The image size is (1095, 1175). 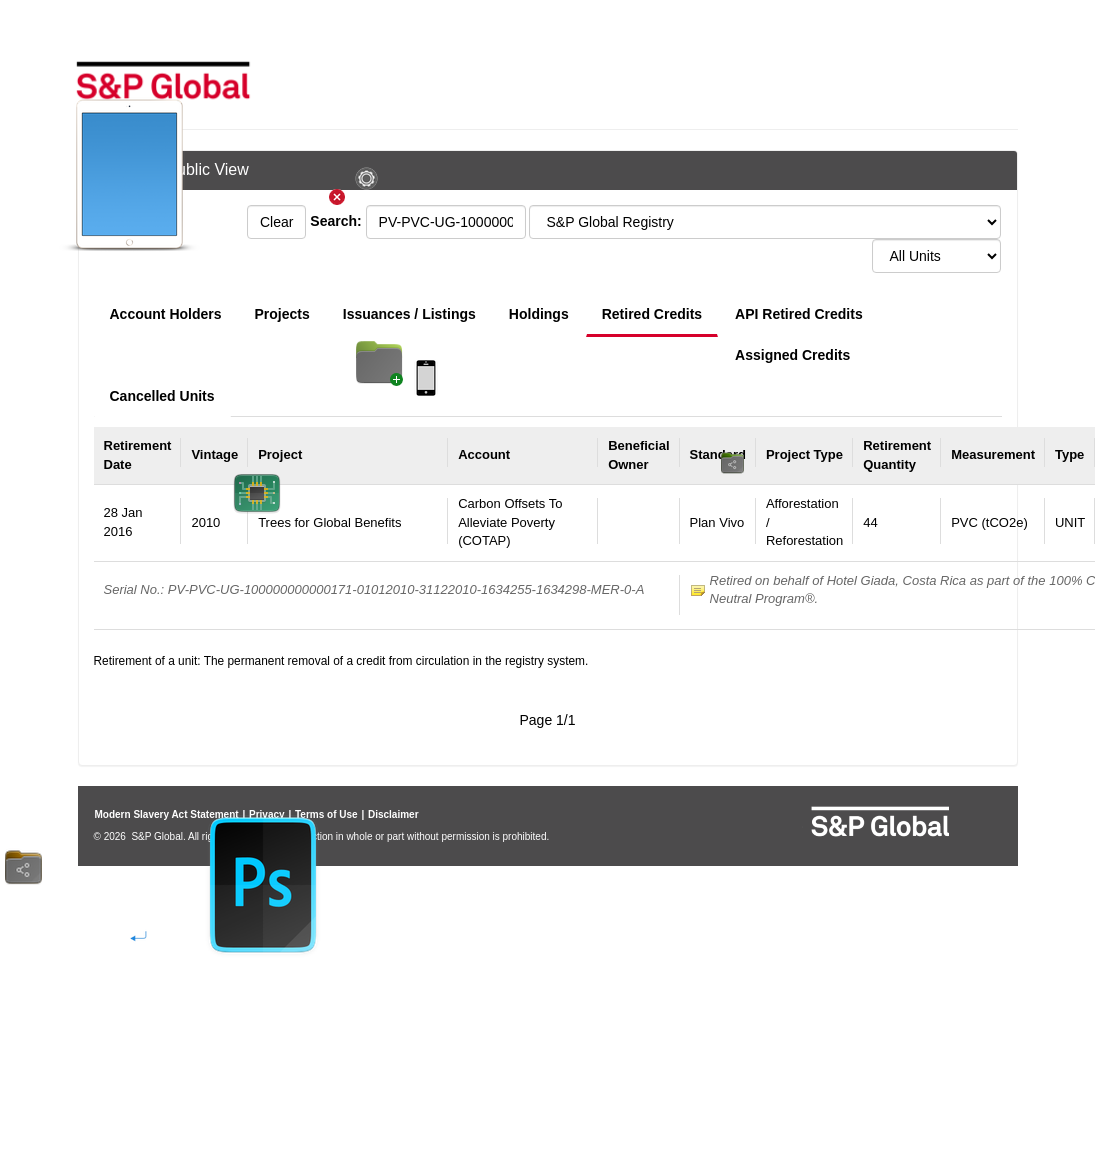 I want to click on connected ipad pro device, so click(x=129, y=173).